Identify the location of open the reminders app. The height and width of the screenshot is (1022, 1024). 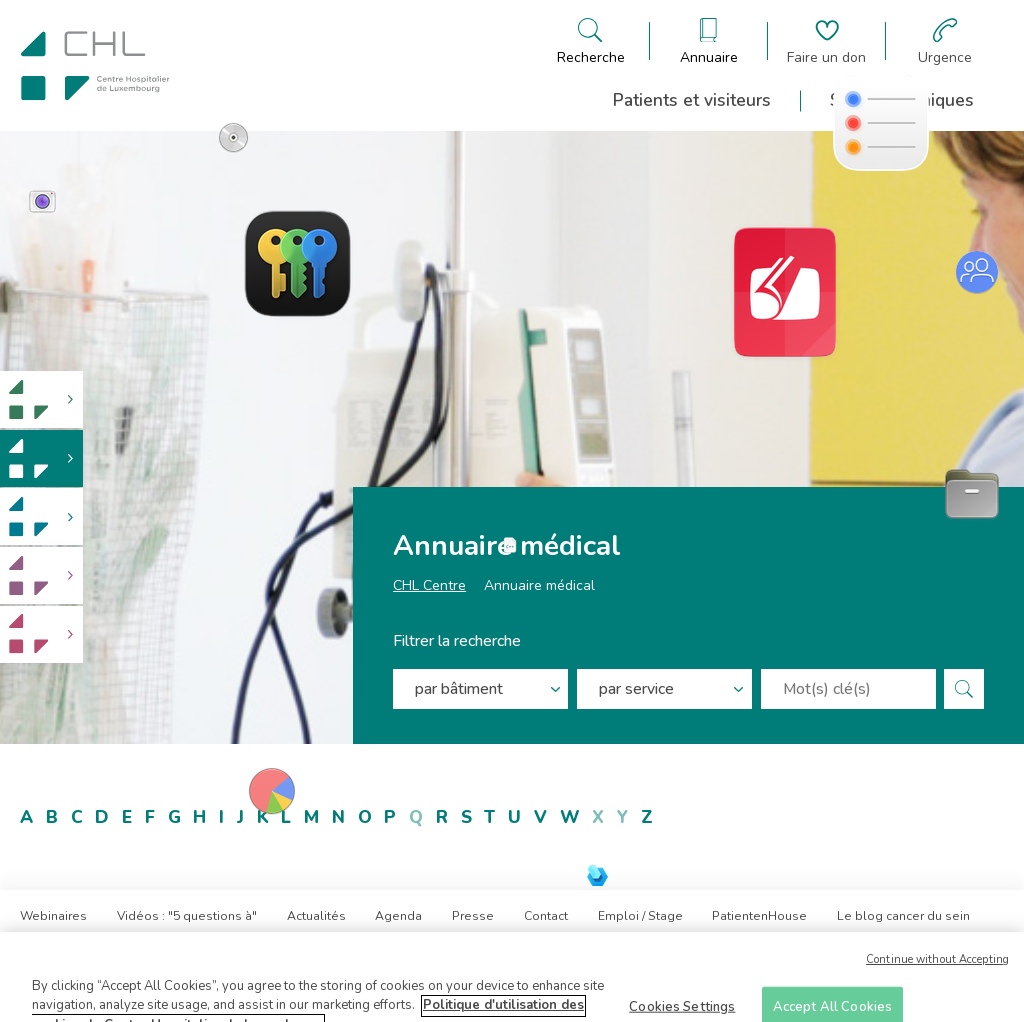
(881, 123).